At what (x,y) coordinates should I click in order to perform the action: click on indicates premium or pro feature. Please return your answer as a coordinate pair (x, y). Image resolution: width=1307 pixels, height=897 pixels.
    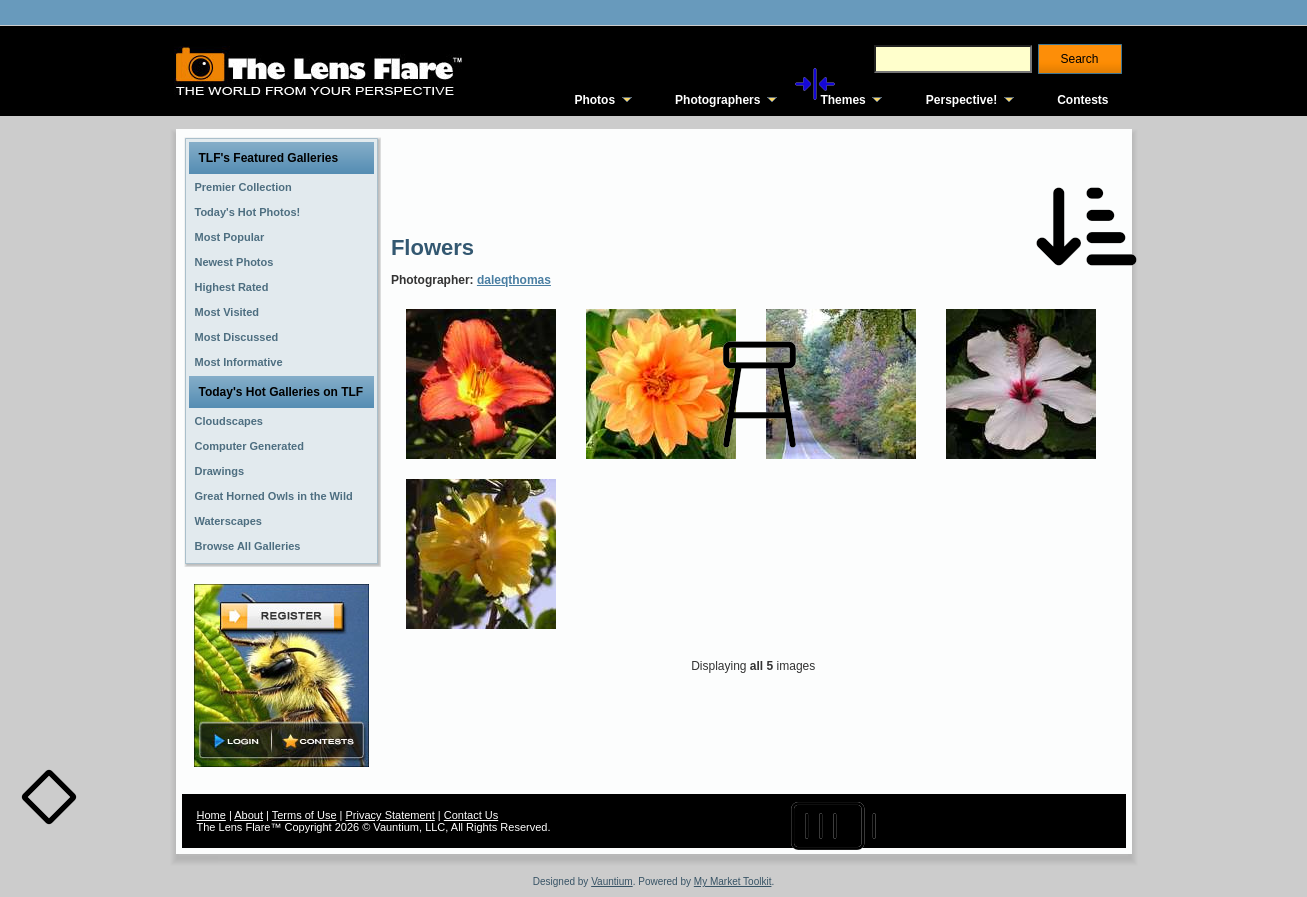
    Looking at the image, I should click on (49, 797).